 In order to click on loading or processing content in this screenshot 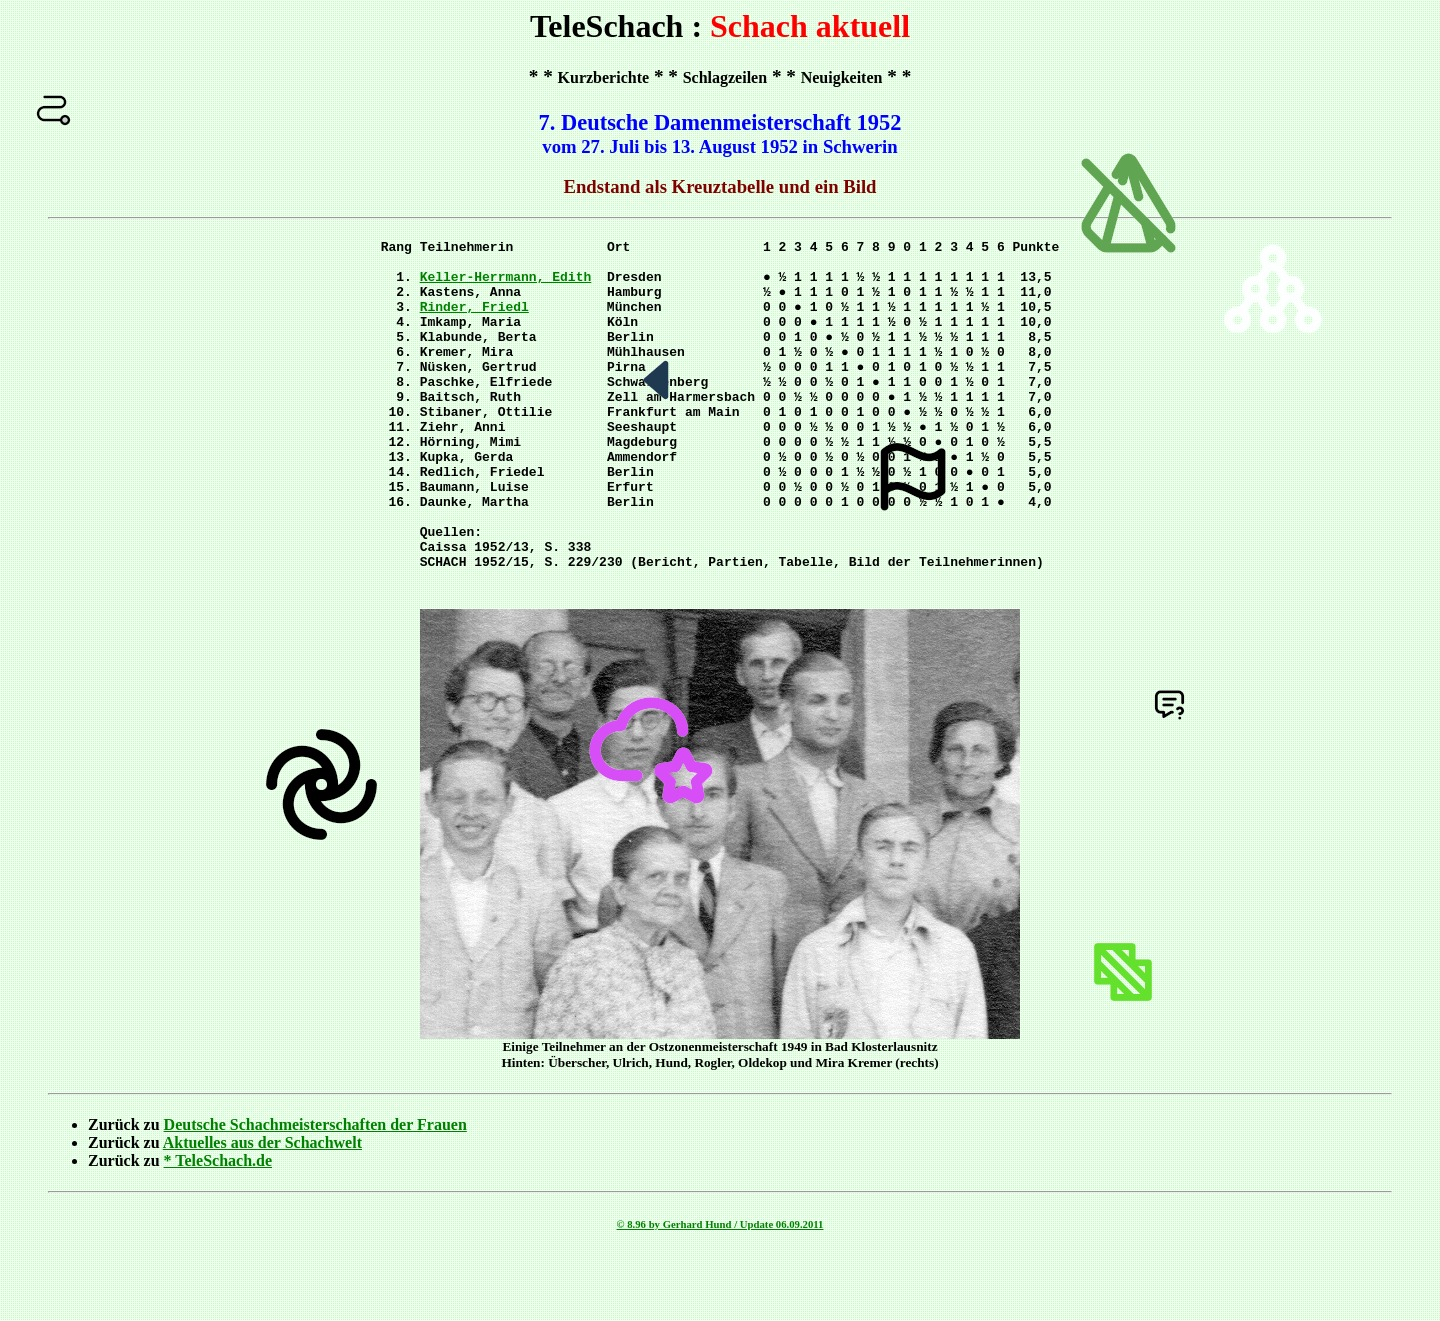, I will do `click(321, 784)`.